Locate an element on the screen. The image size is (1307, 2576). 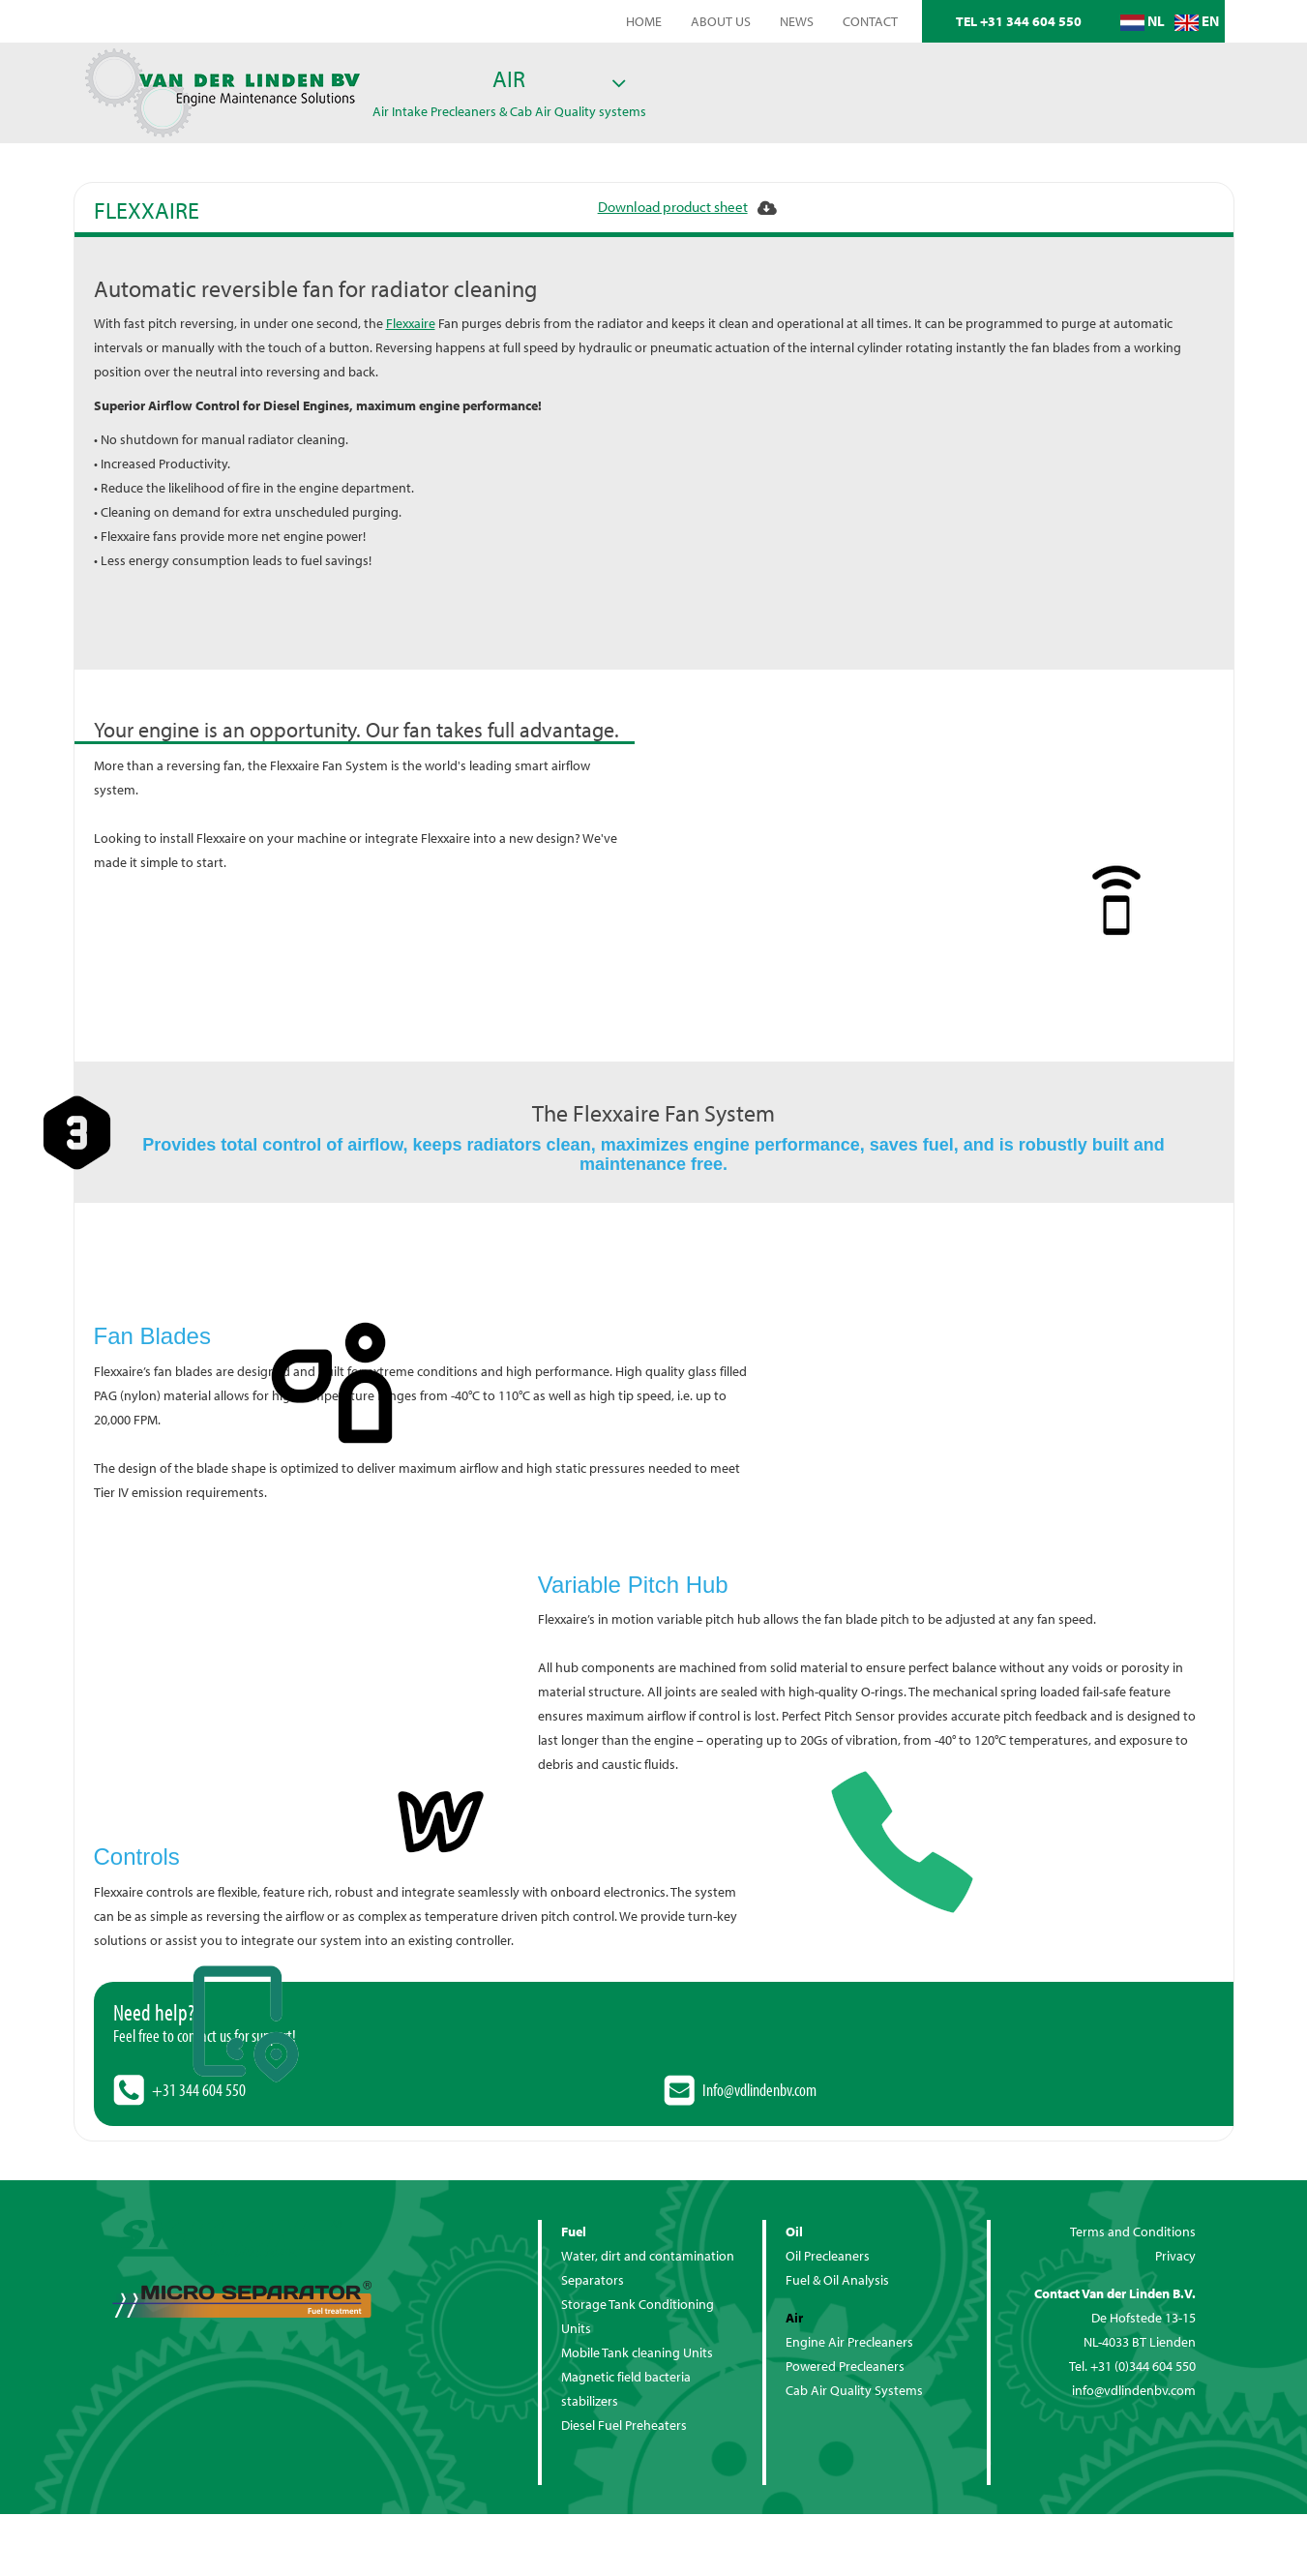
step 3 in a multi-step process is located at coordinates (76, 1132).